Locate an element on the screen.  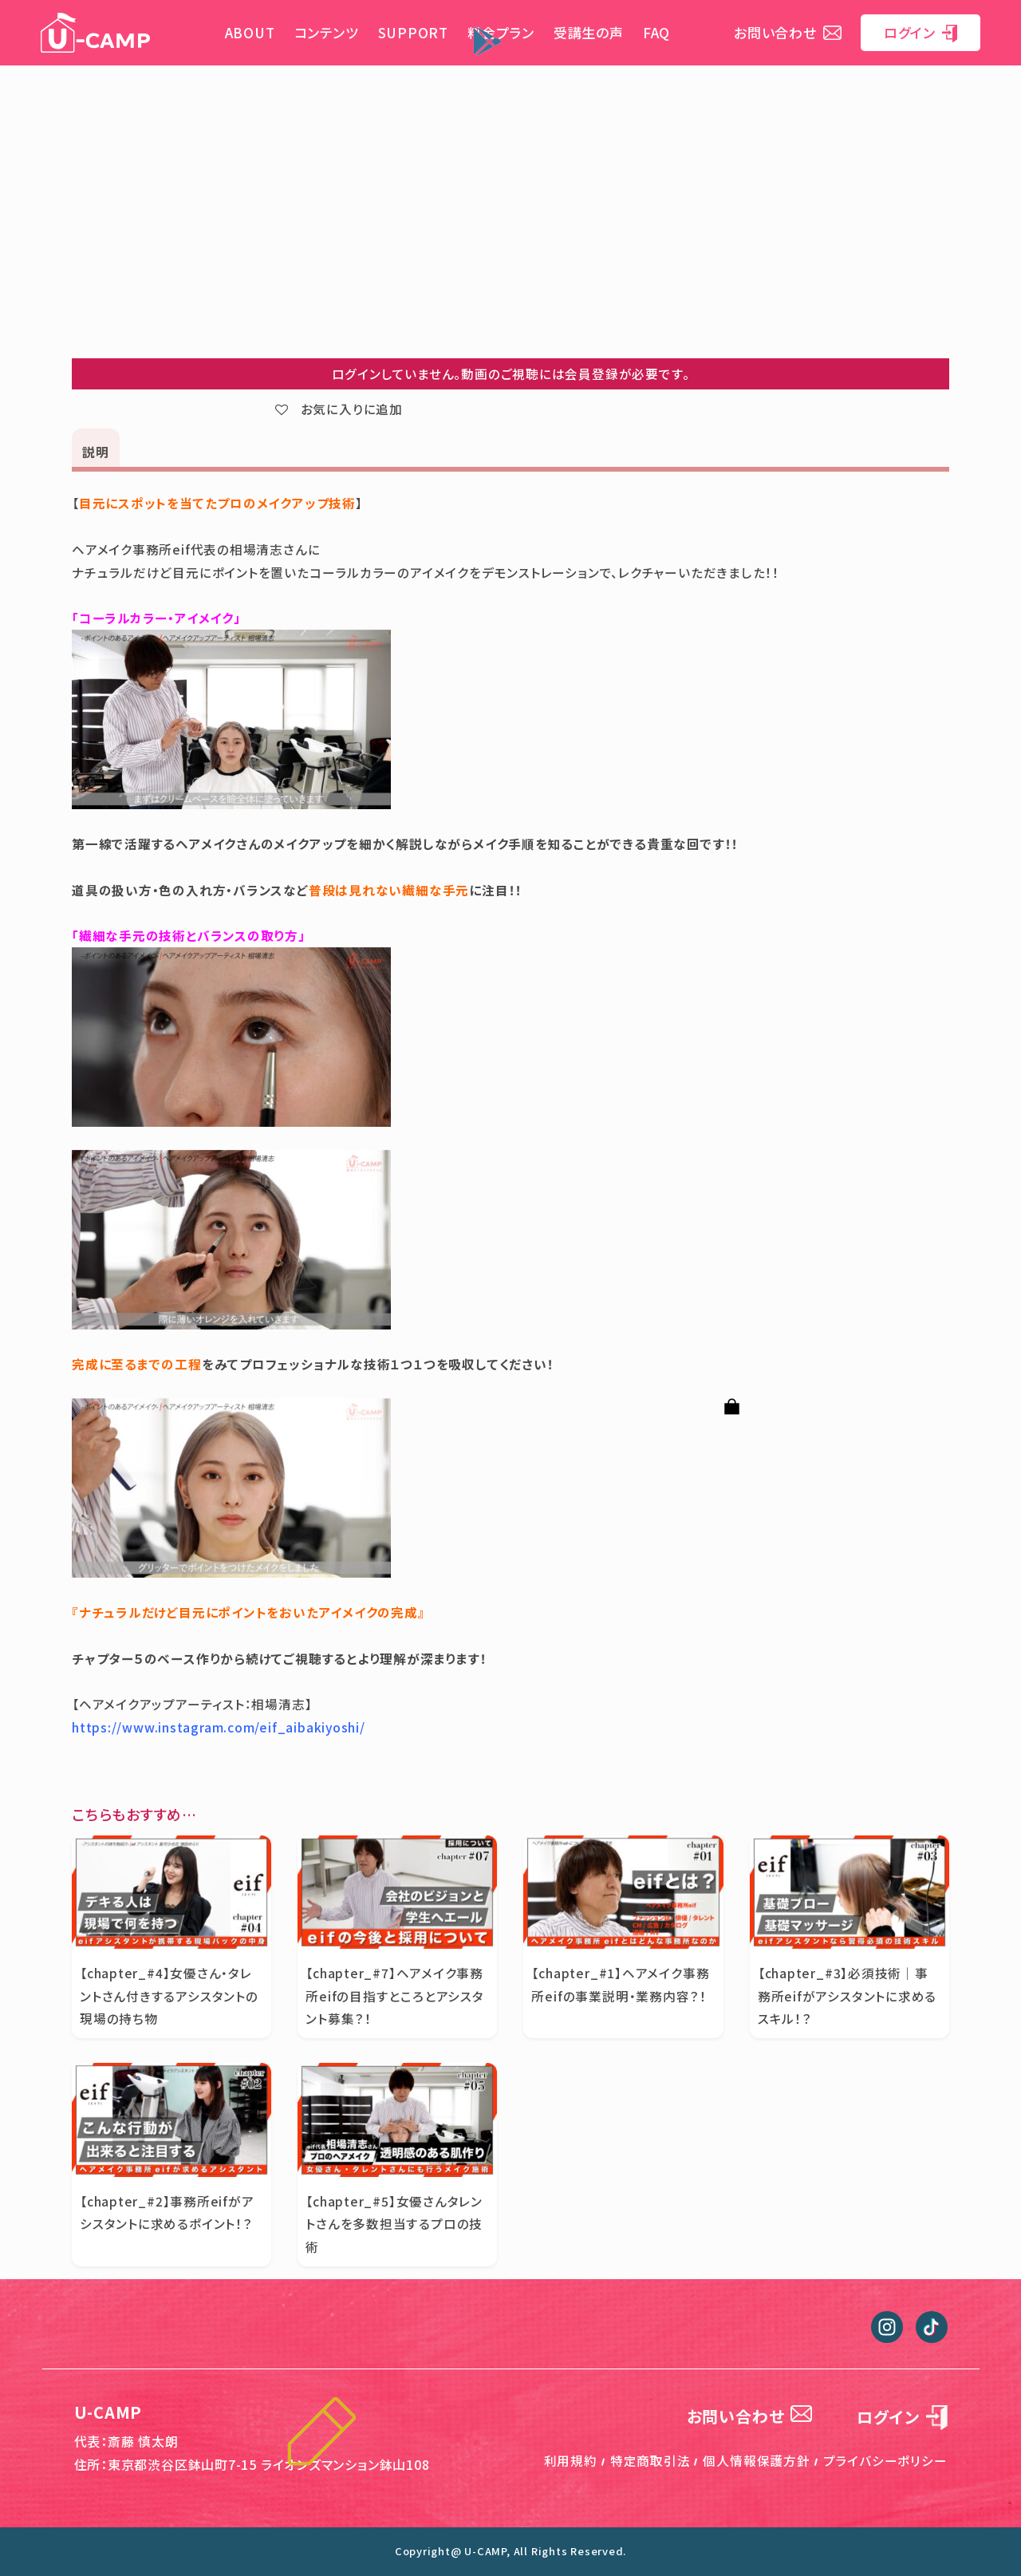
edit content or text is located at coordinates (320, 2432).